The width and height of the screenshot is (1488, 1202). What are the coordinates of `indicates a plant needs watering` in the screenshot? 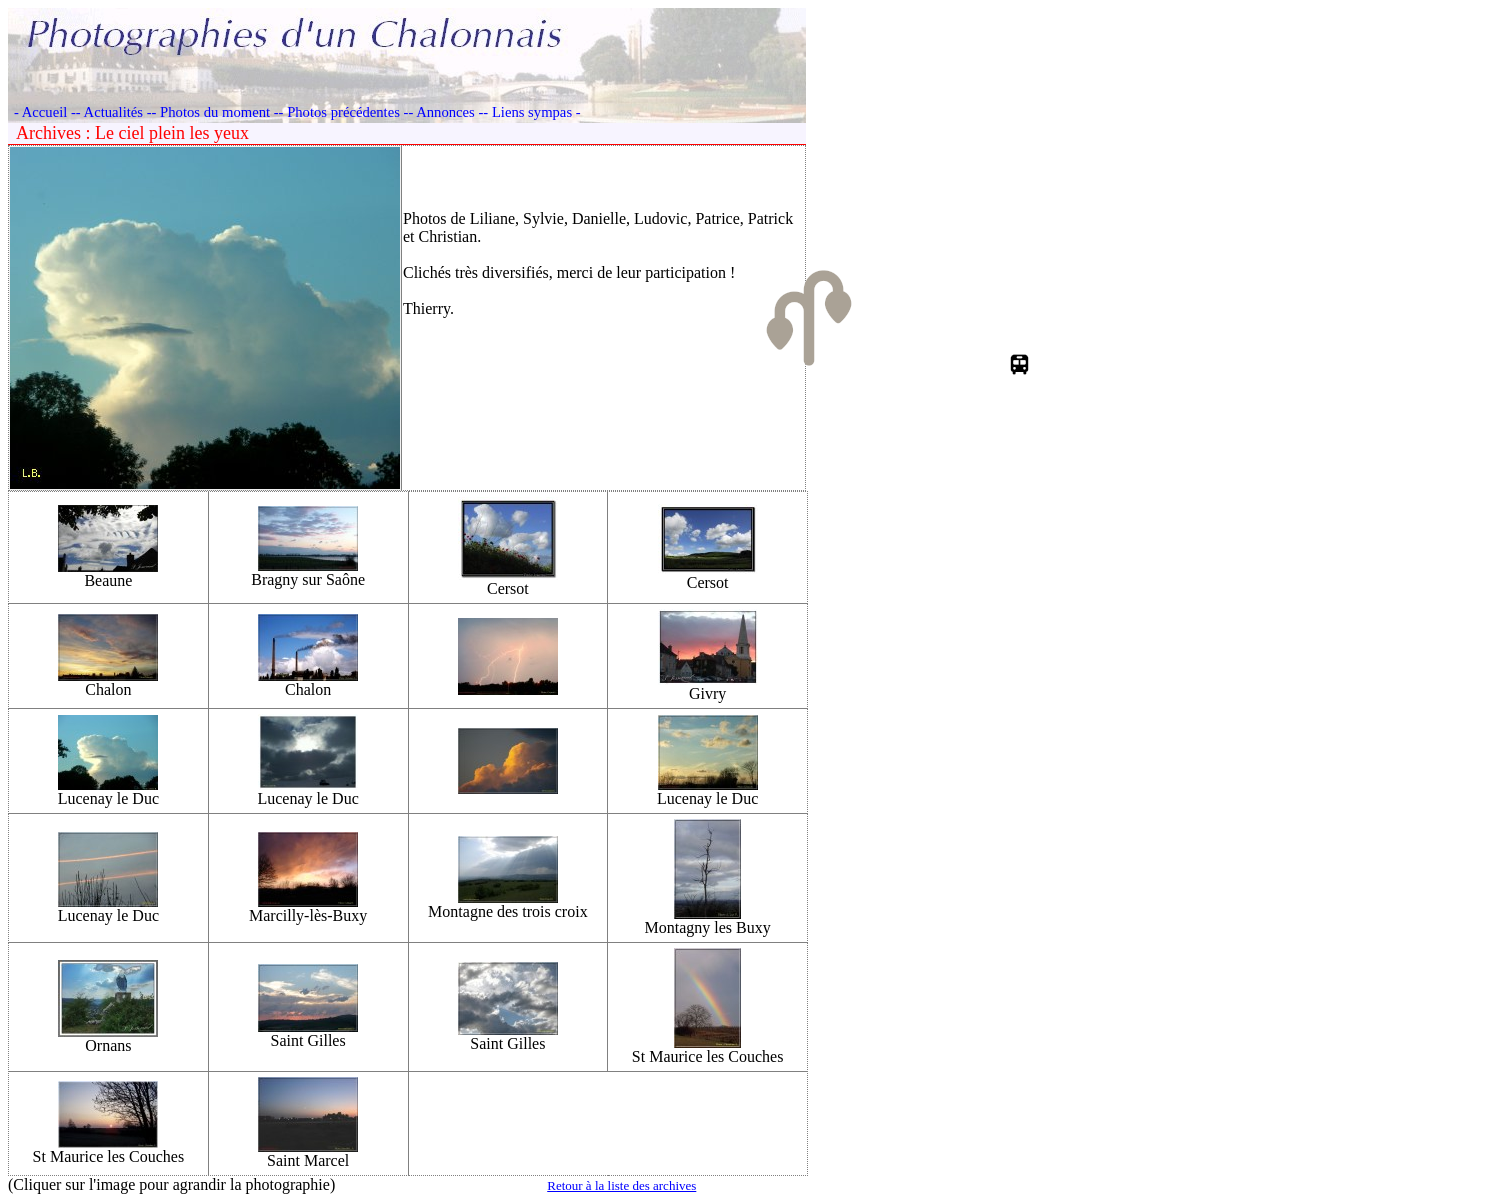 It's located at (809, 318).